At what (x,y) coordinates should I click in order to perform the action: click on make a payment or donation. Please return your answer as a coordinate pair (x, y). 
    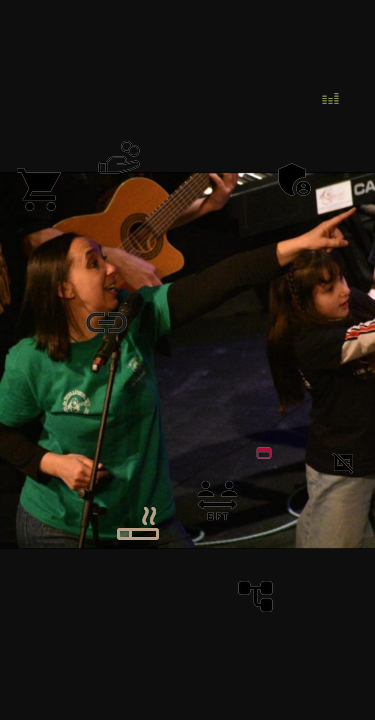
    Looking at the image, I should click on (120, 158).